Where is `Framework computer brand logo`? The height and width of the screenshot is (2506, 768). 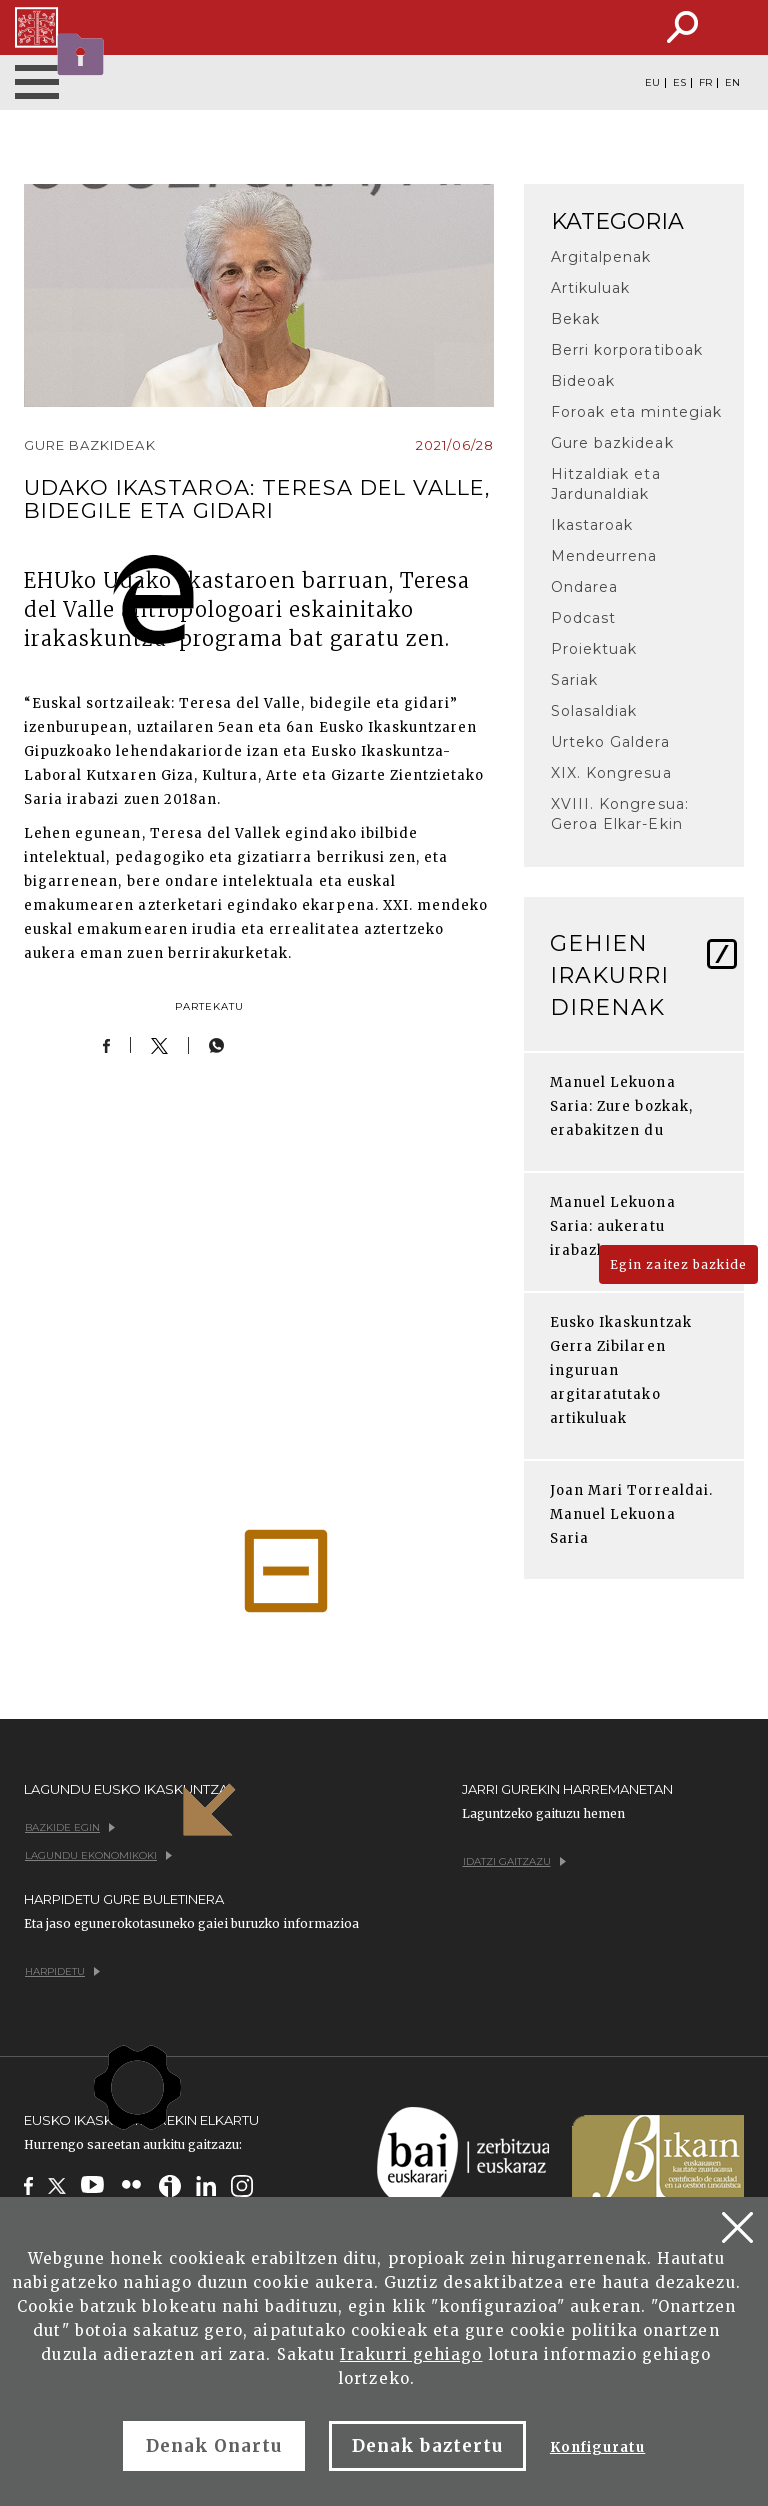
Framework computer brand logo is located at coordinates (137, 2087).